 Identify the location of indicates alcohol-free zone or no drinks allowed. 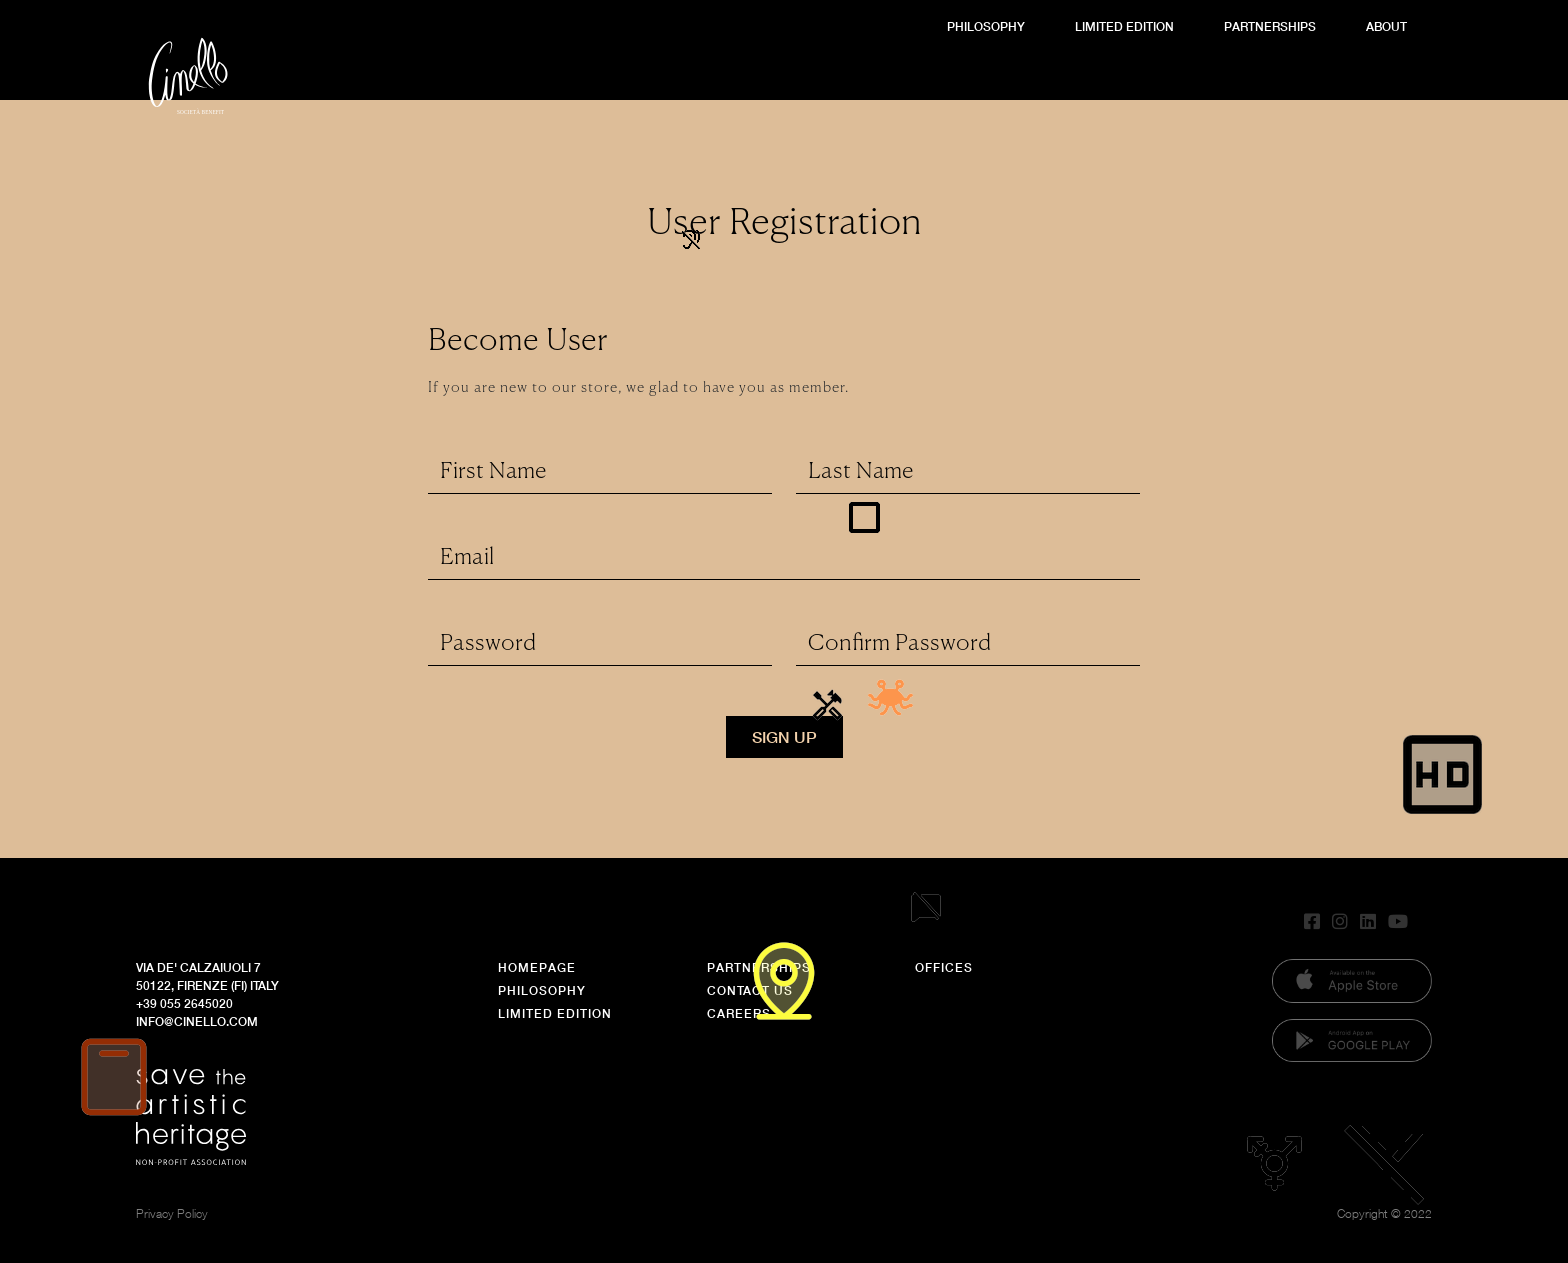
(1387, 1162).